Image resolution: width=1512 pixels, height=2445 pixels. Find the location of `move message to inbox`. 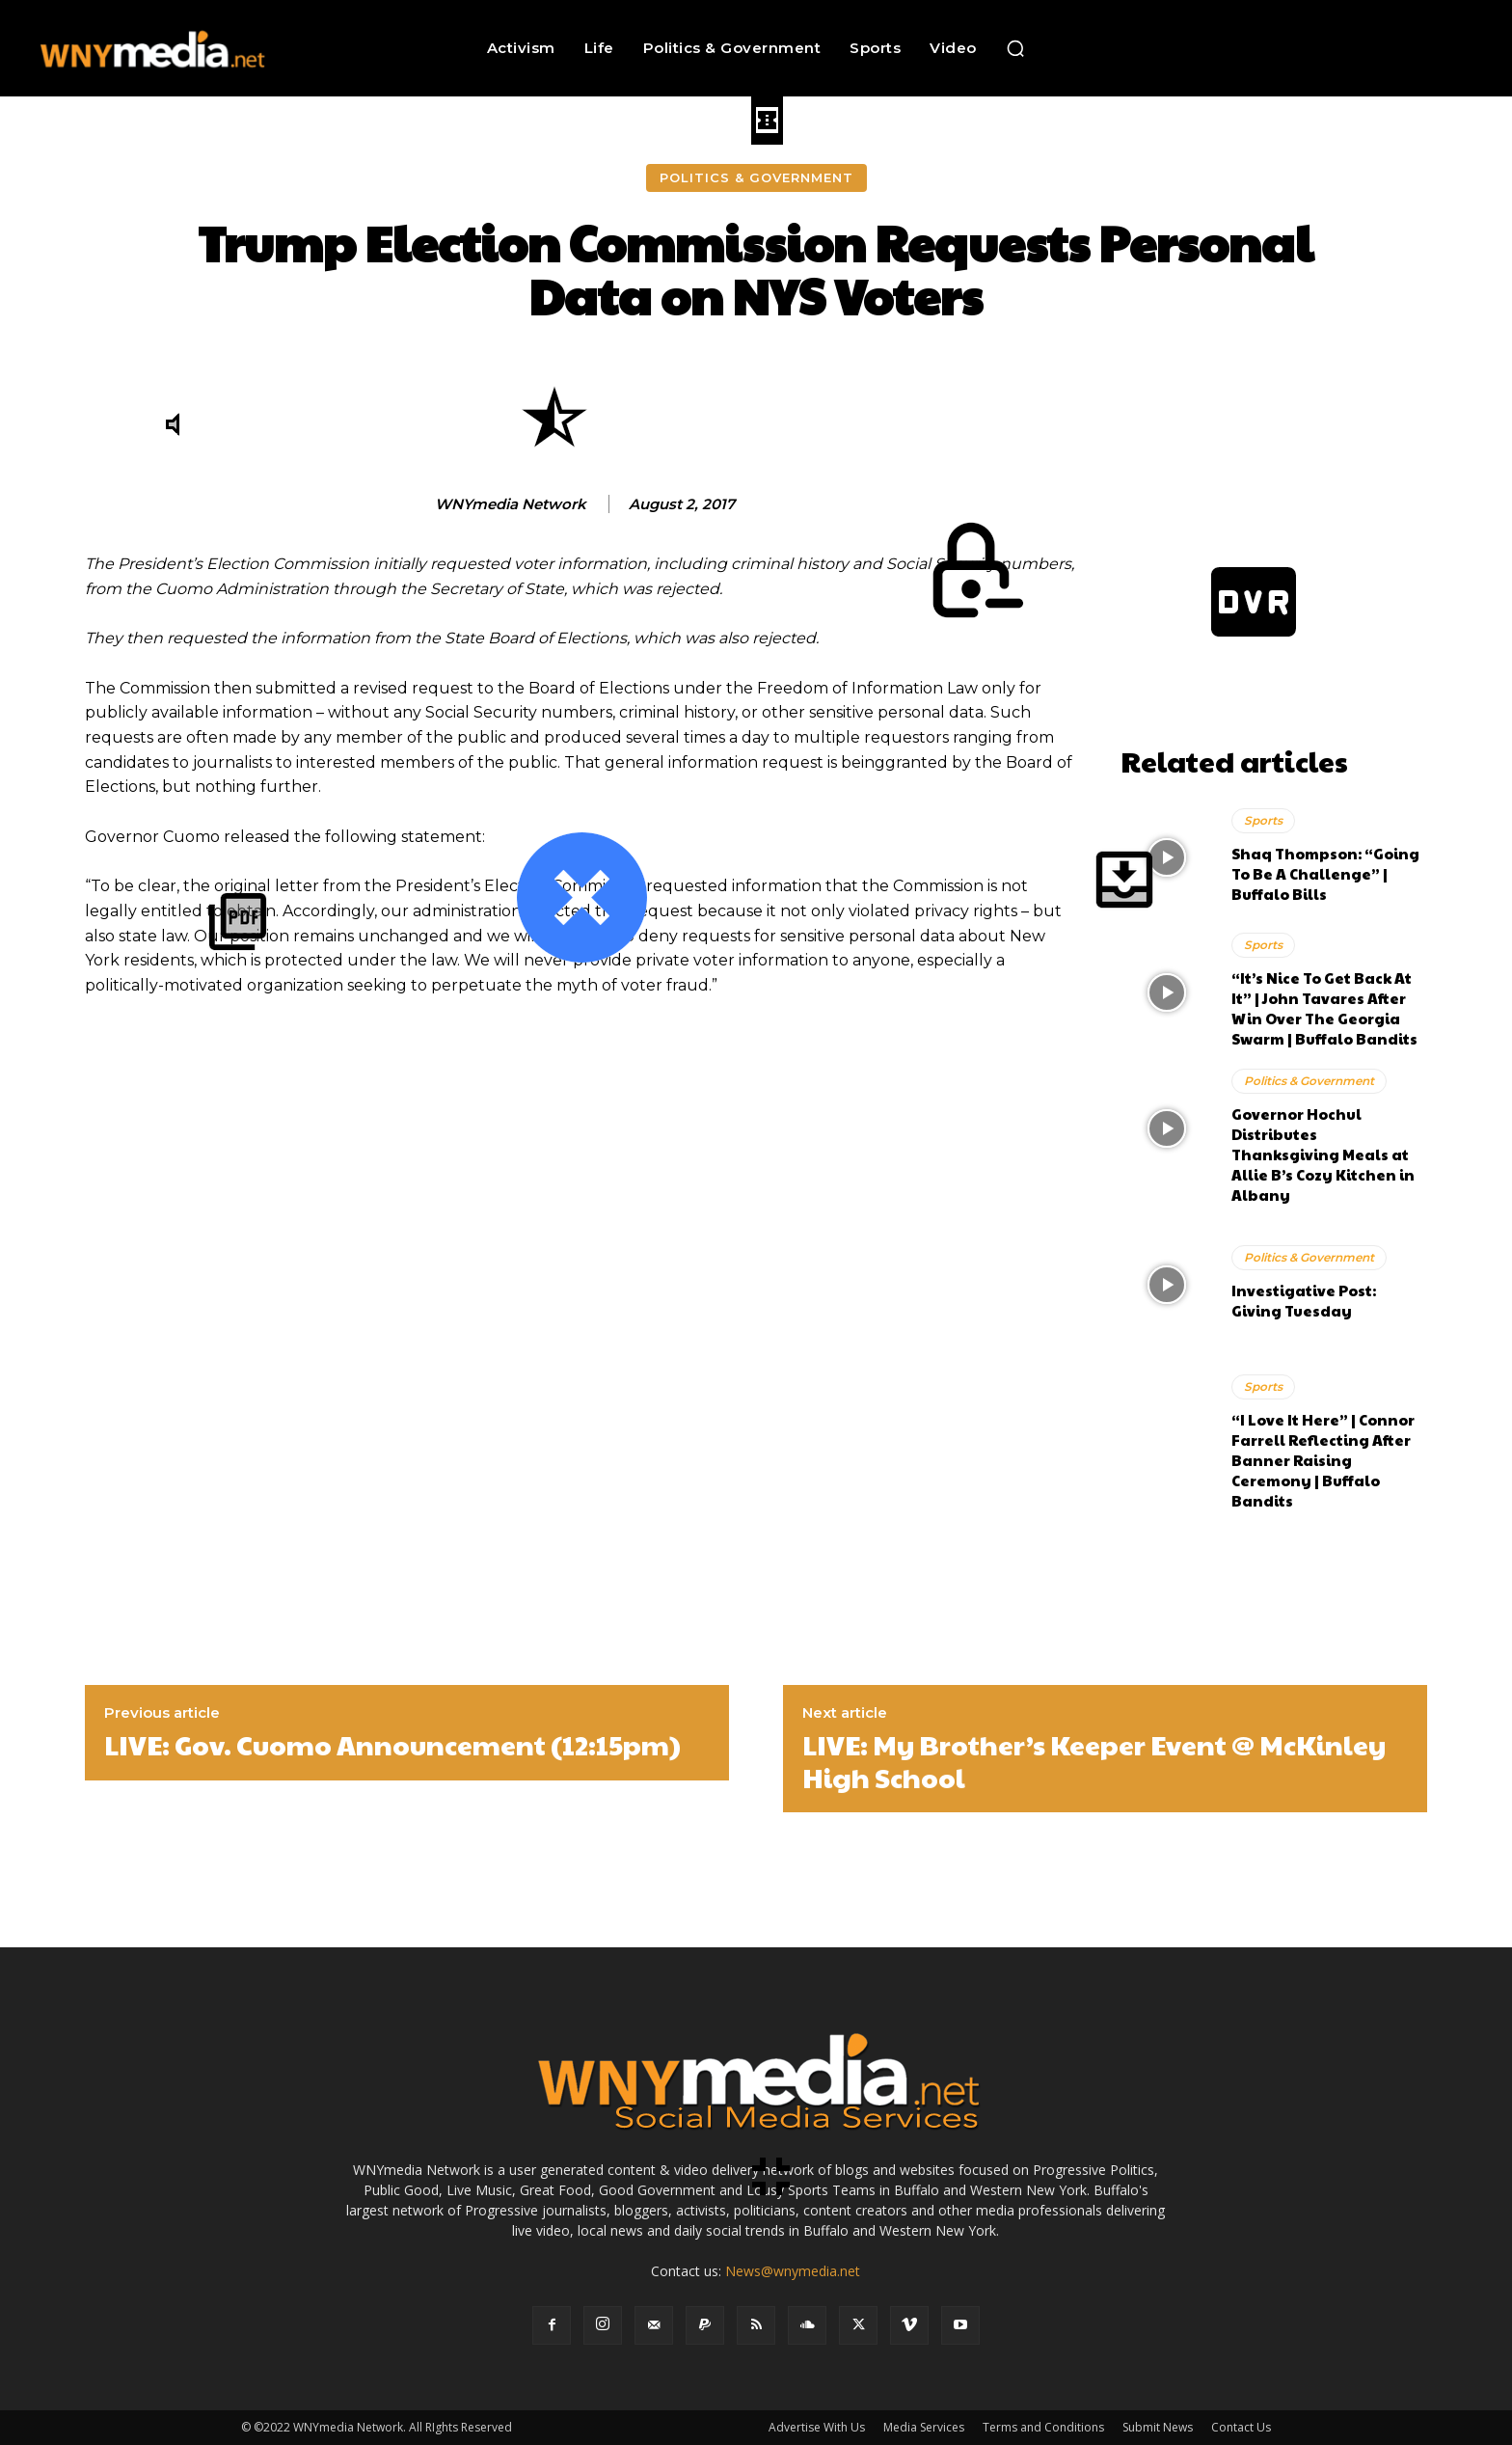

move message to inbox is located at coordinates (1124, 880).